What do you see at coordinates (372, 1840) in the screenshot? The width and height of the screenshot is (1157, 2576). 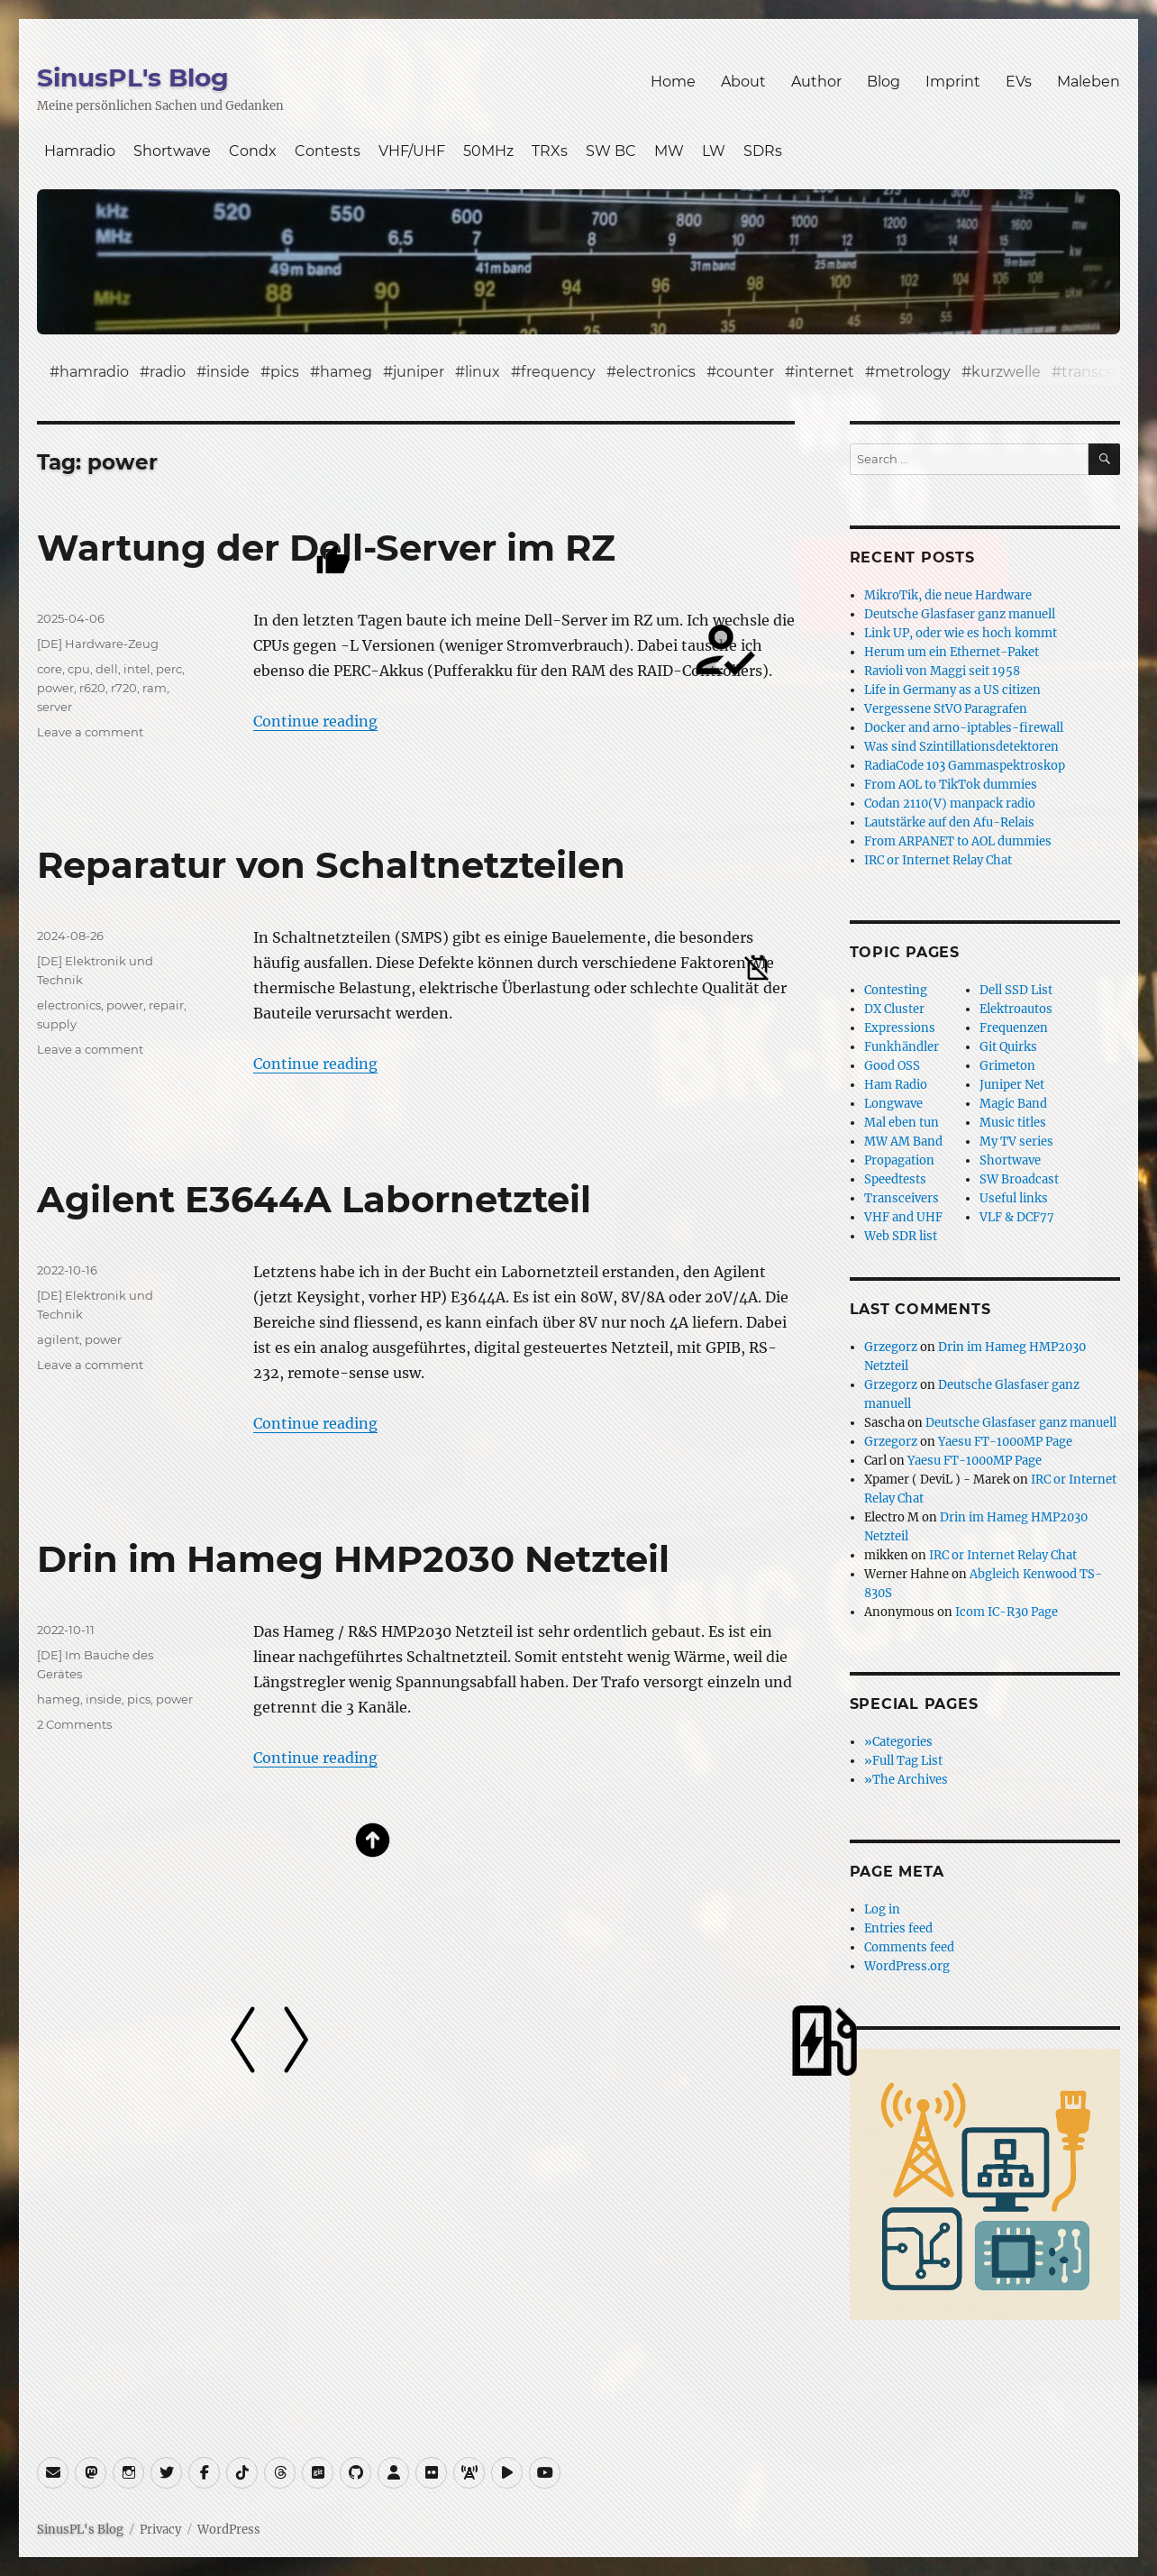 I see `upload a file or content` at bounding box center [372, 1840].